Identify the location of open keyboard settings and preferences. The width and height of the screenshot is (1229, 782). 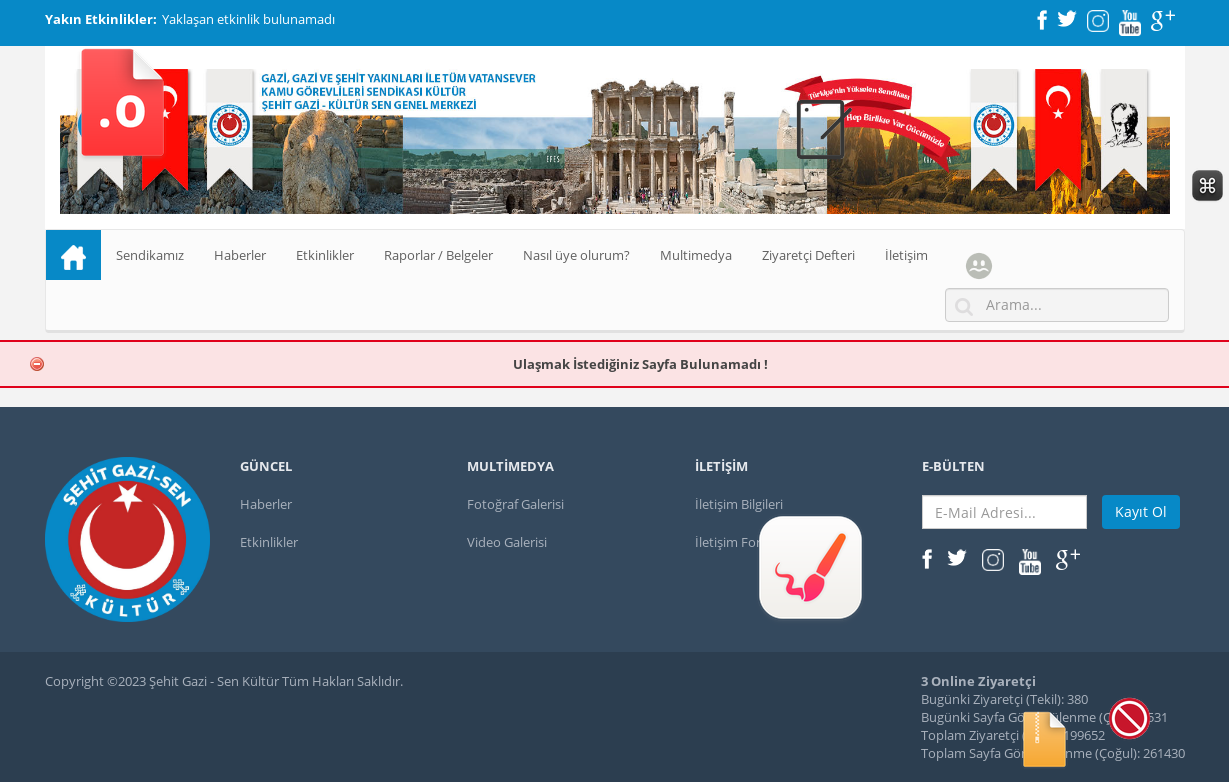
(1207, 185).